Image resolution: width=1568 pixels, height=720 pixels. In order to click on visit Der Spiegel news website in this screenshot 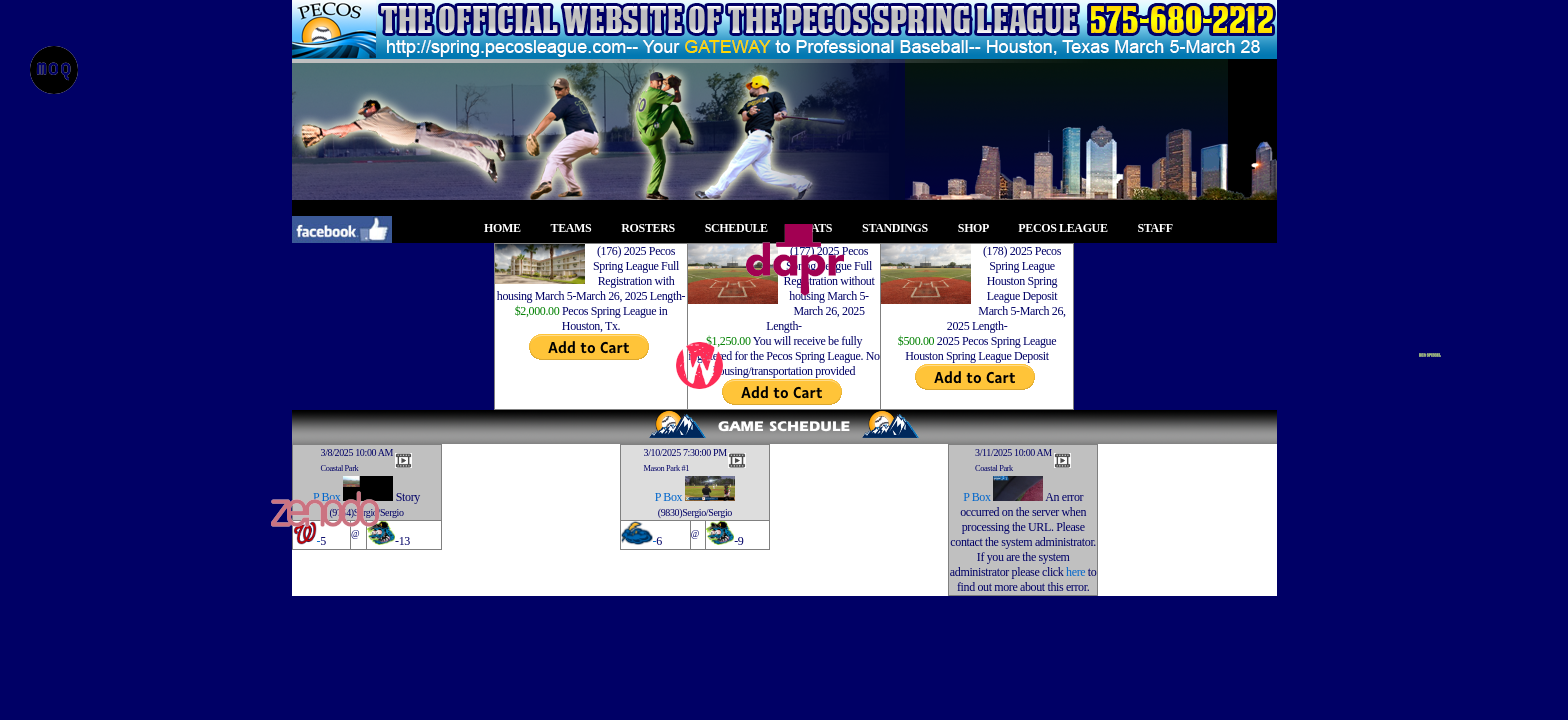, I will do `click(1430, 355)`.